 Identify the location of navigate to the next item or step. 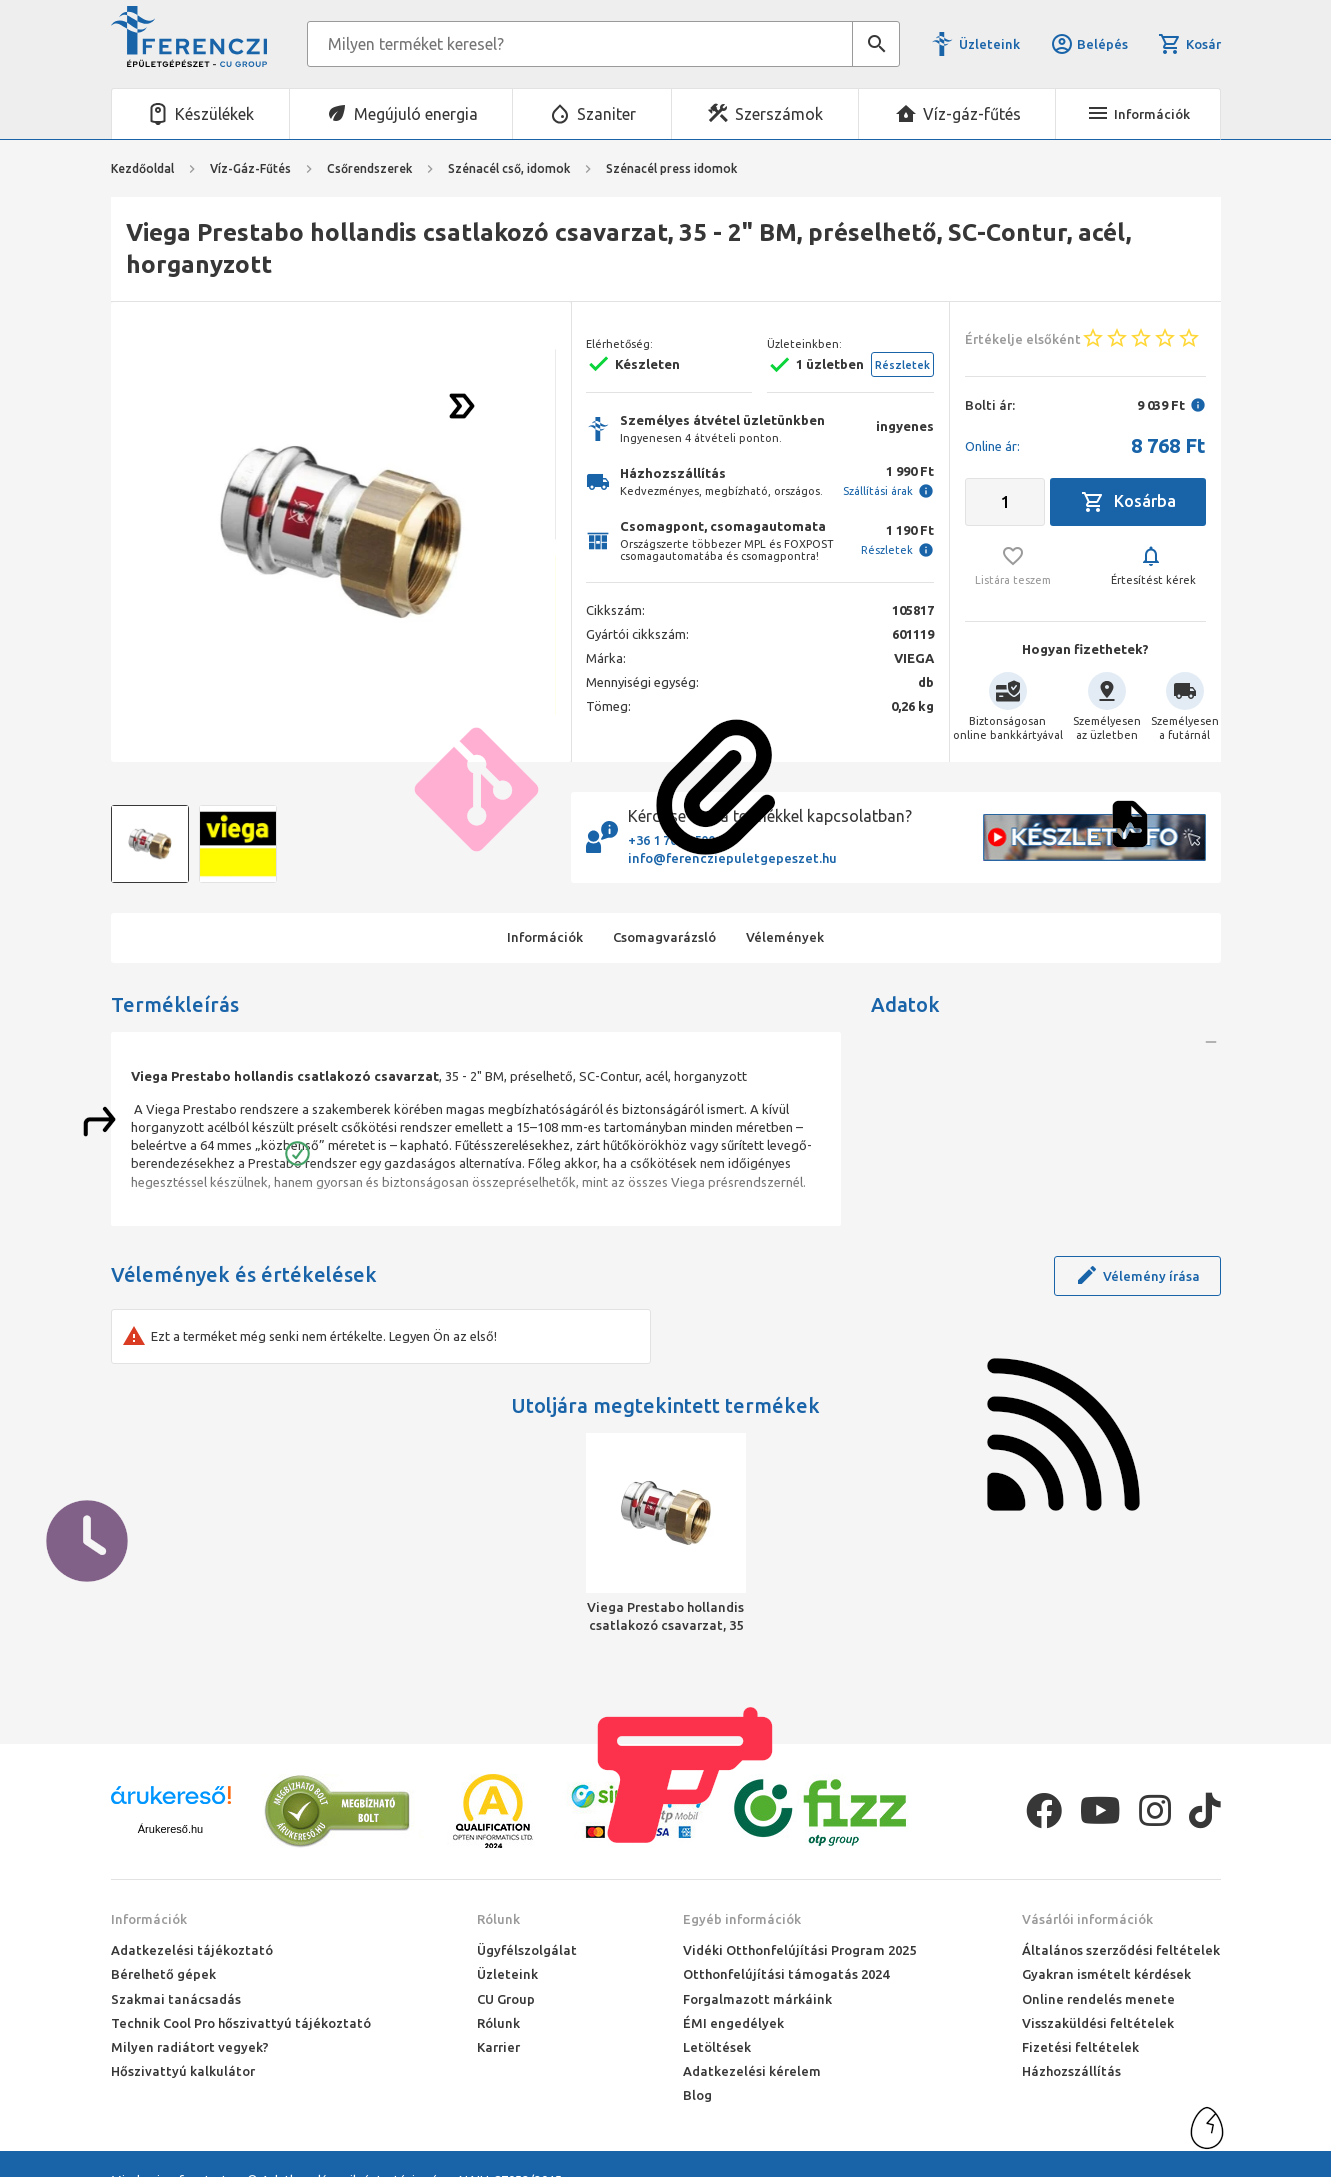
(462, 406).